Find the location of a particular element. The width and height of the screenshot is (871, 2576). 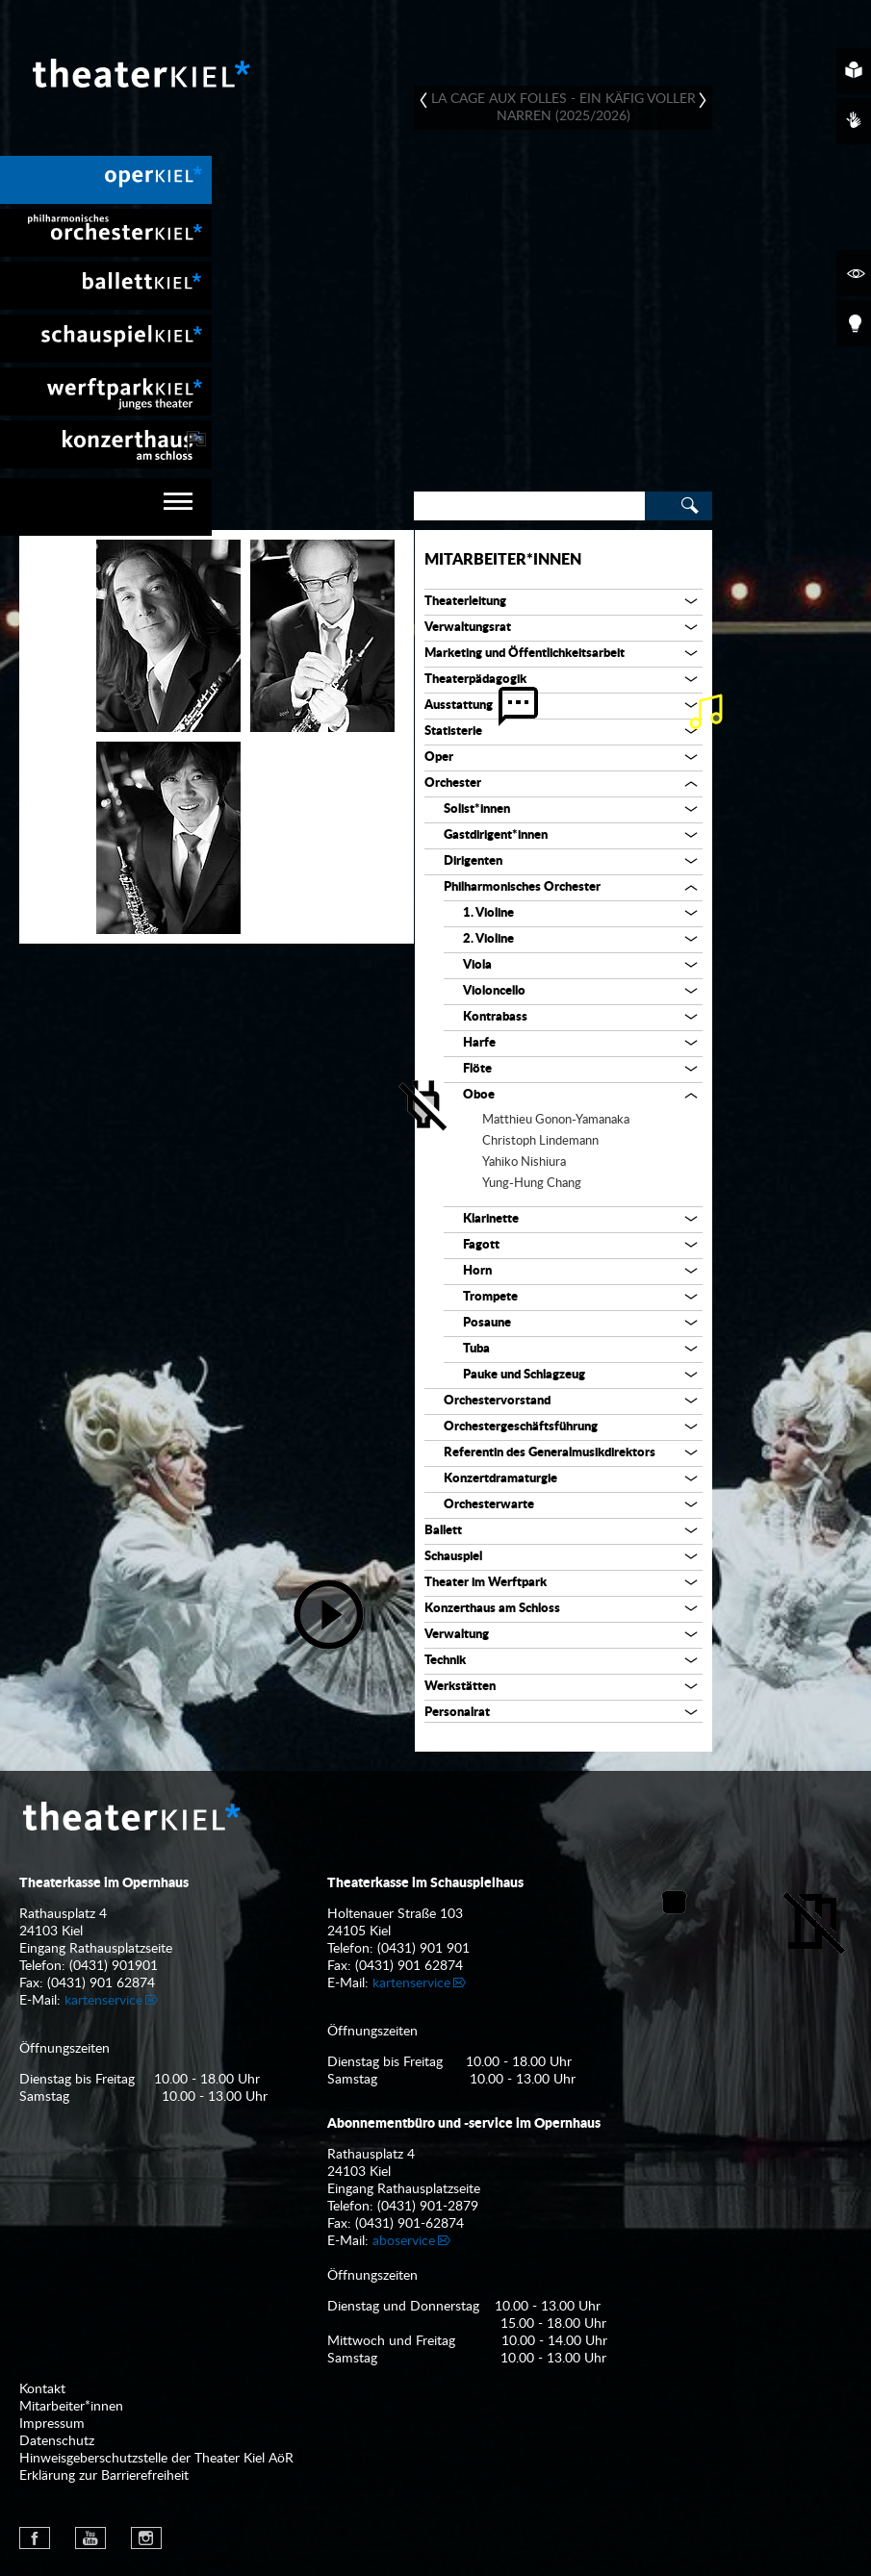

open text messages is located at coordinates (518, 706).